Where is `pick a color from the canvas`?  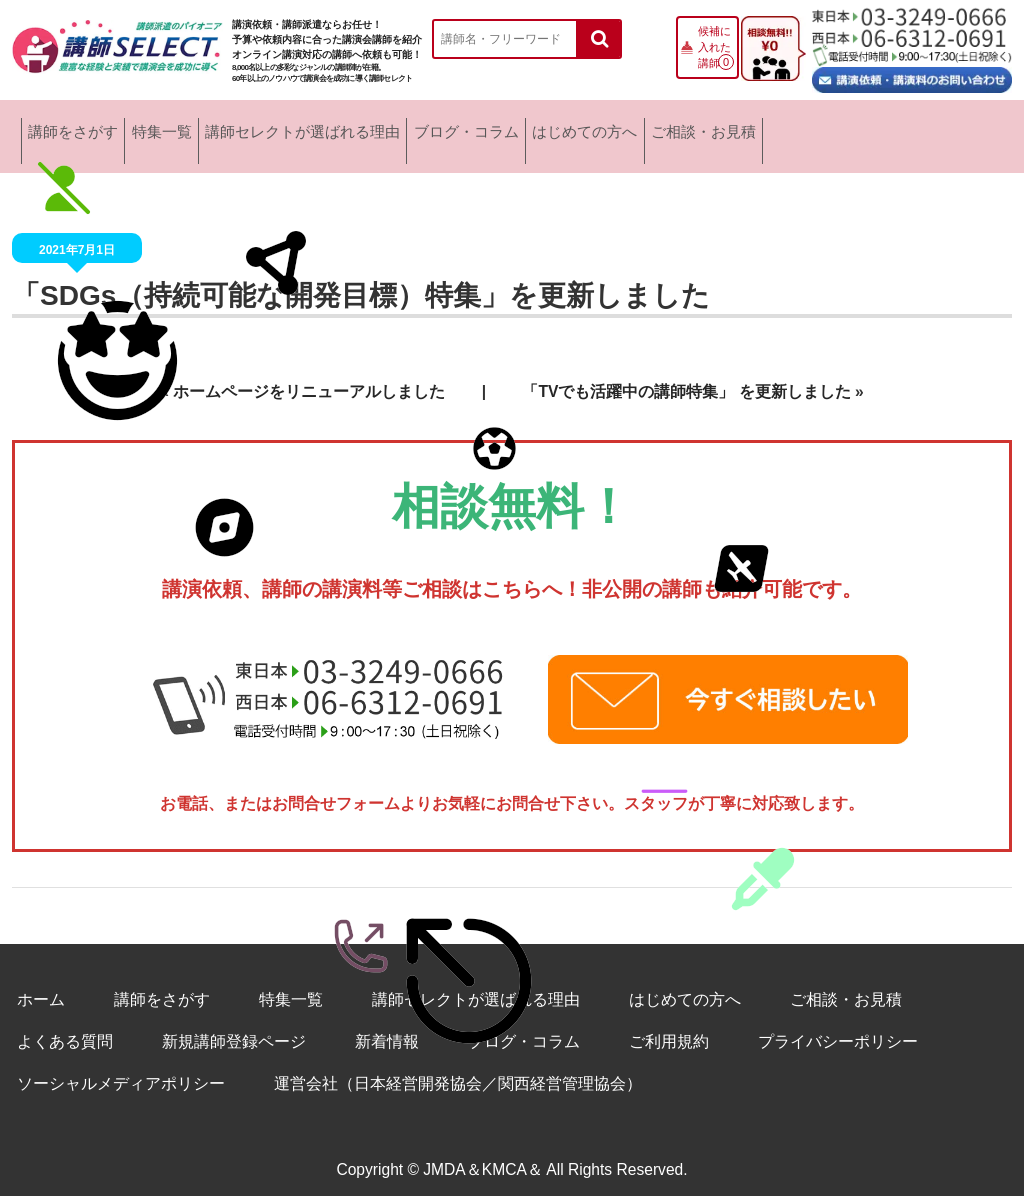
pick a color from the canvas is located at coordinates (763, 879).